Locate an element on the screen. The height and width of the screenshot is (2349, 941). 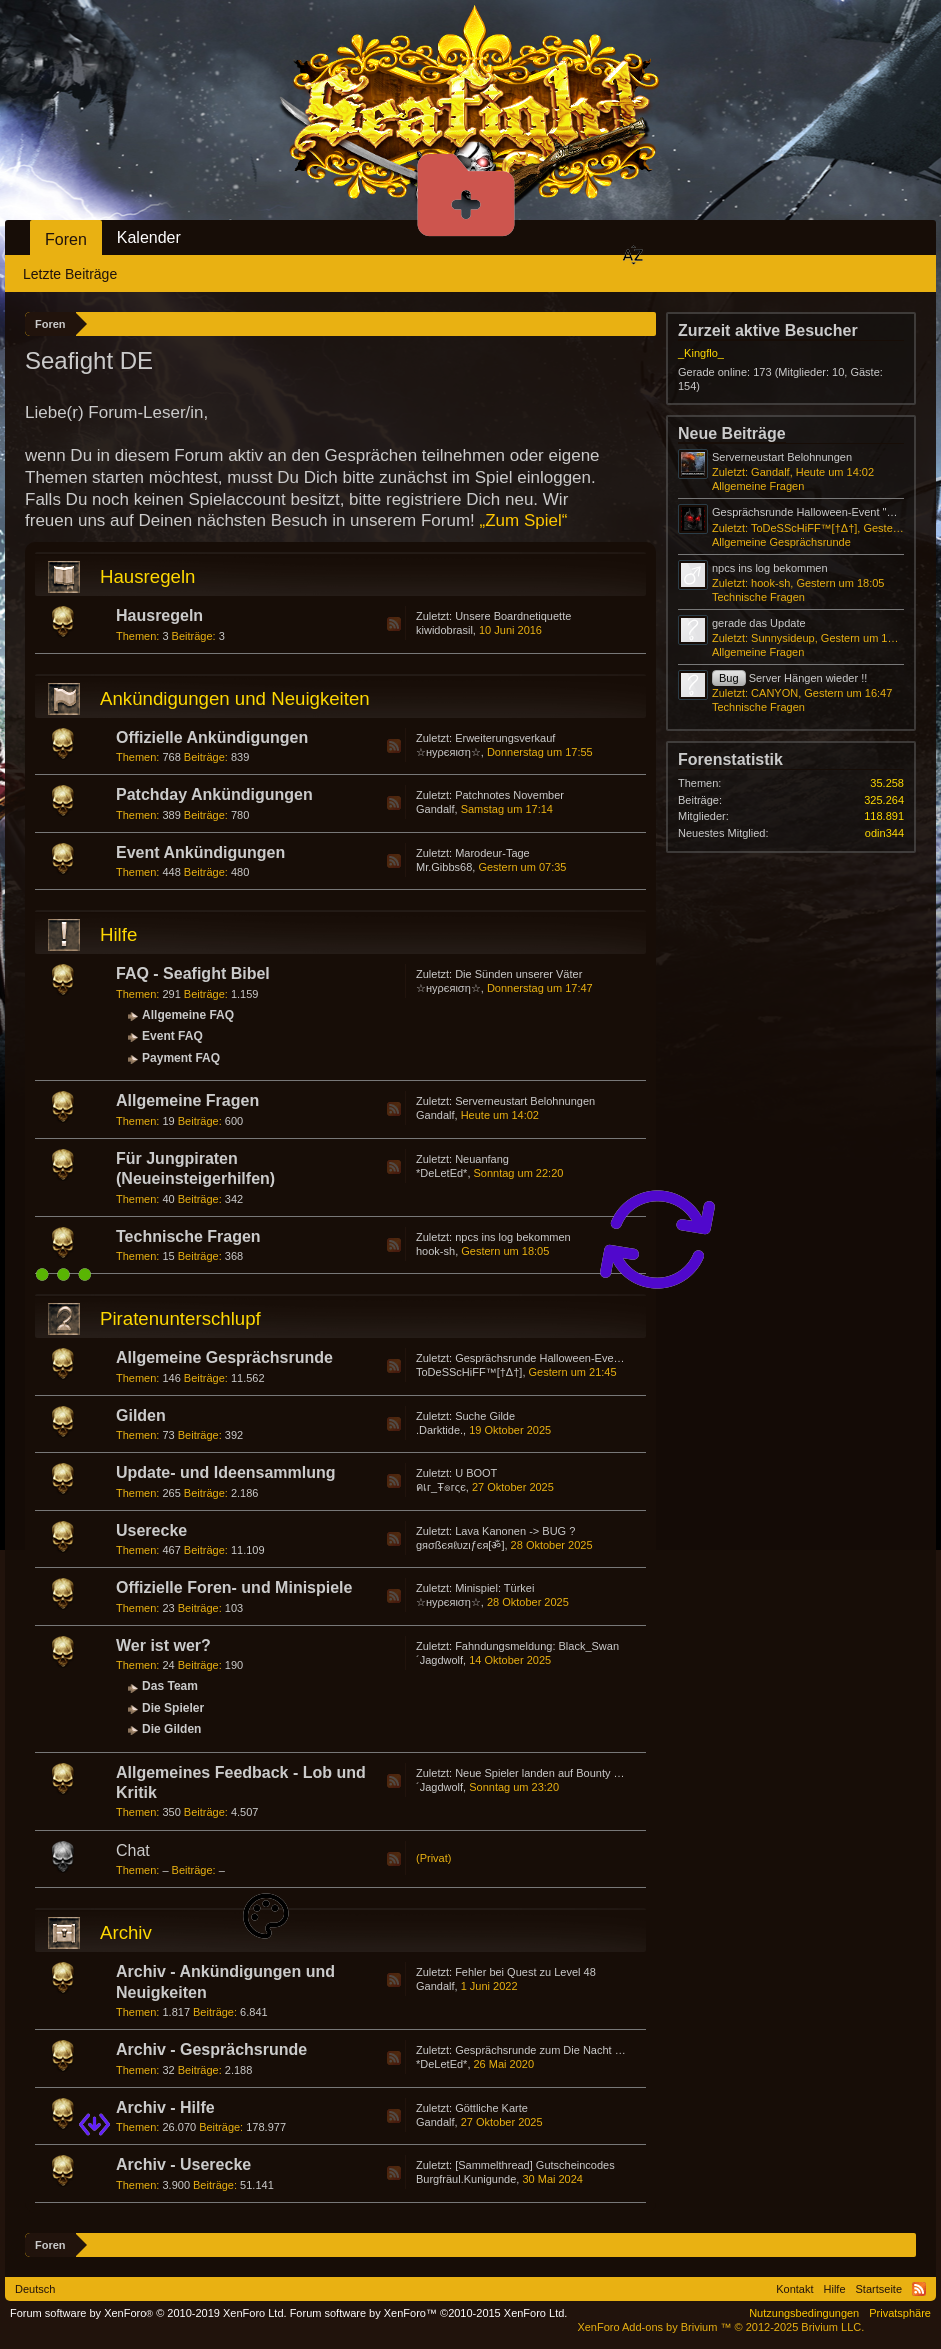
access more options or actions is located at coordinates (63, 1274).